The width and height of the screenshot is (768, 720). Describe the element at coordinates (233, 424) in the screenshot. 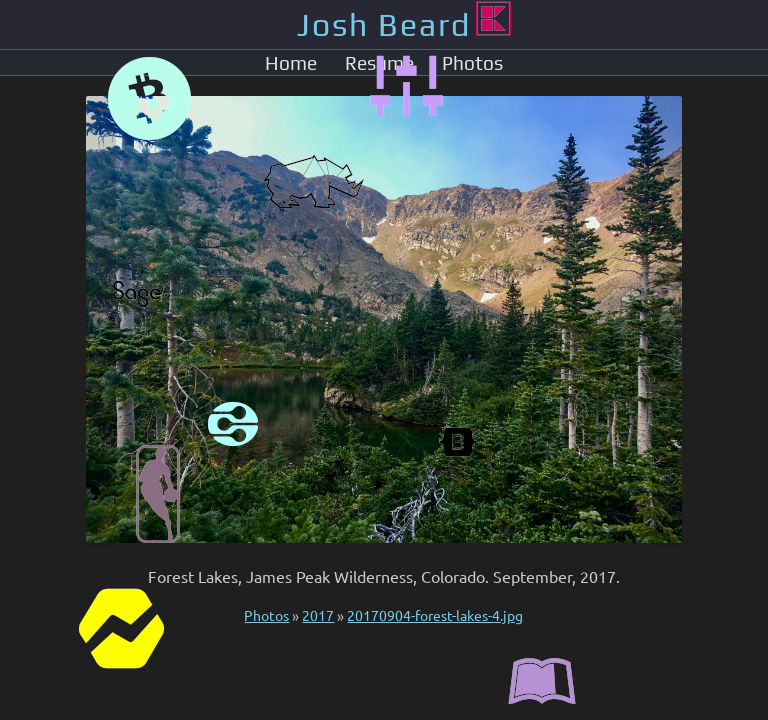

I see `connect to dlna-enabled devices for media streaming` at that location.